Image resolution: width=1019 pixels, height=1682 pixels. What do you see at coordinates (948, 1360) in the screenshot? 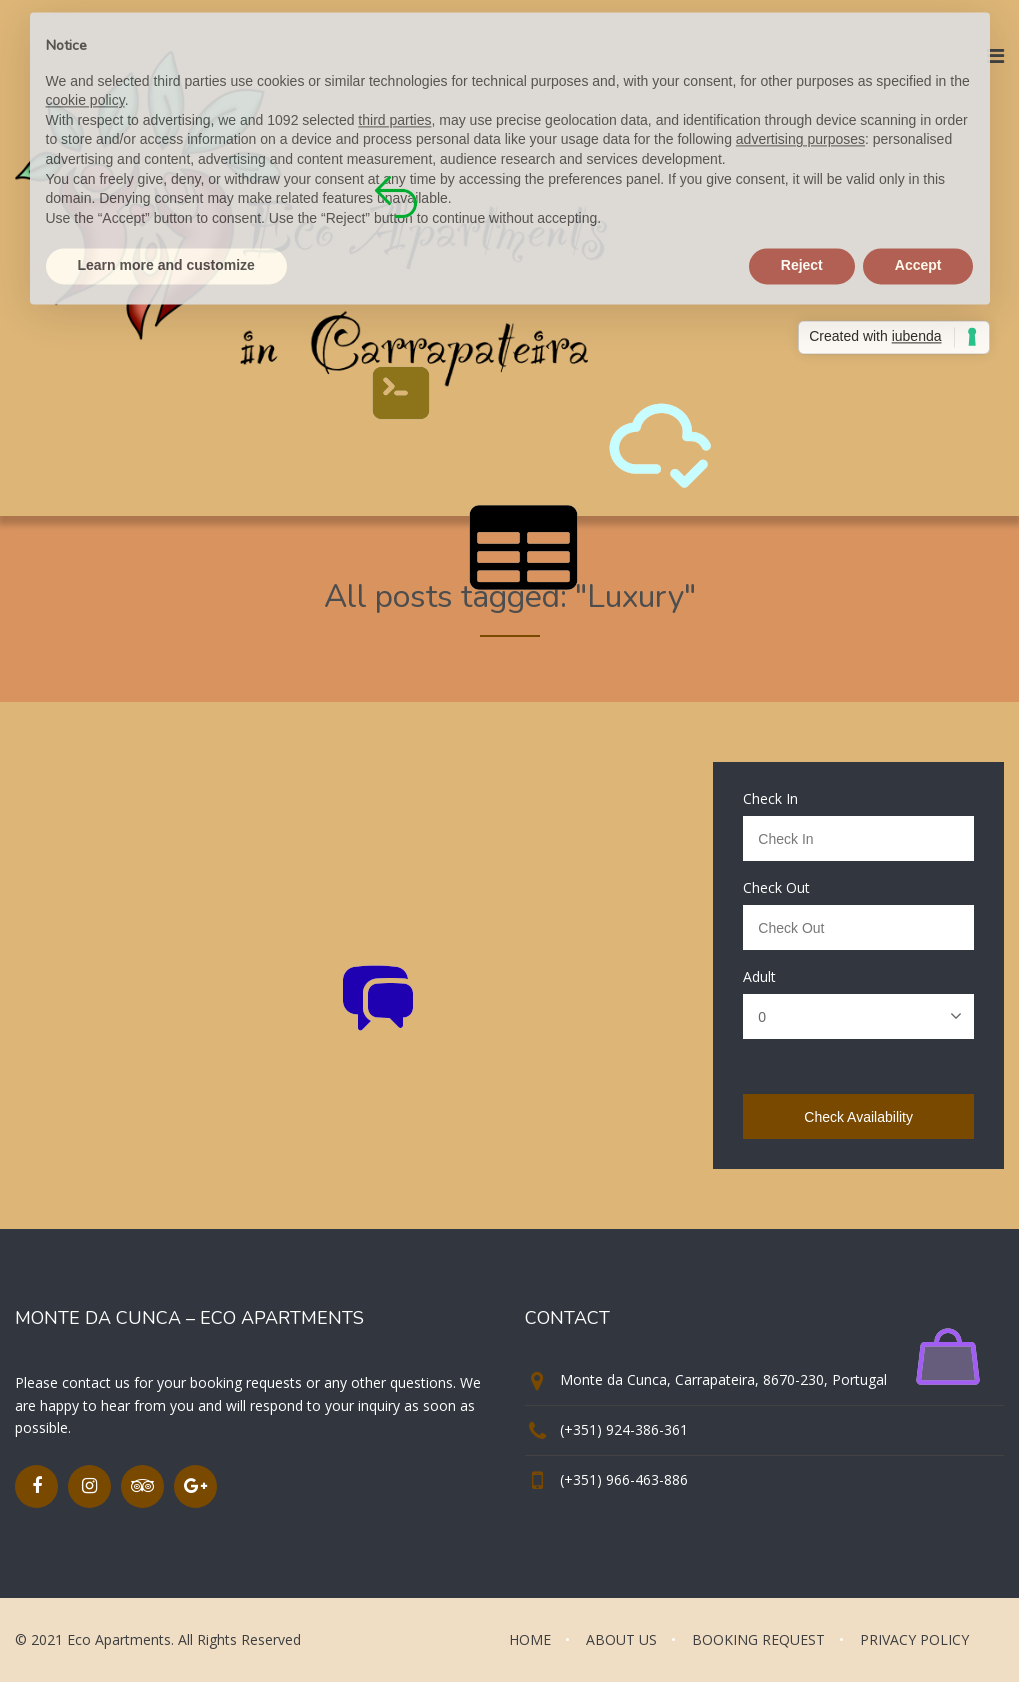
I see `view your shopping bag` at bounding box center [948, 1360].